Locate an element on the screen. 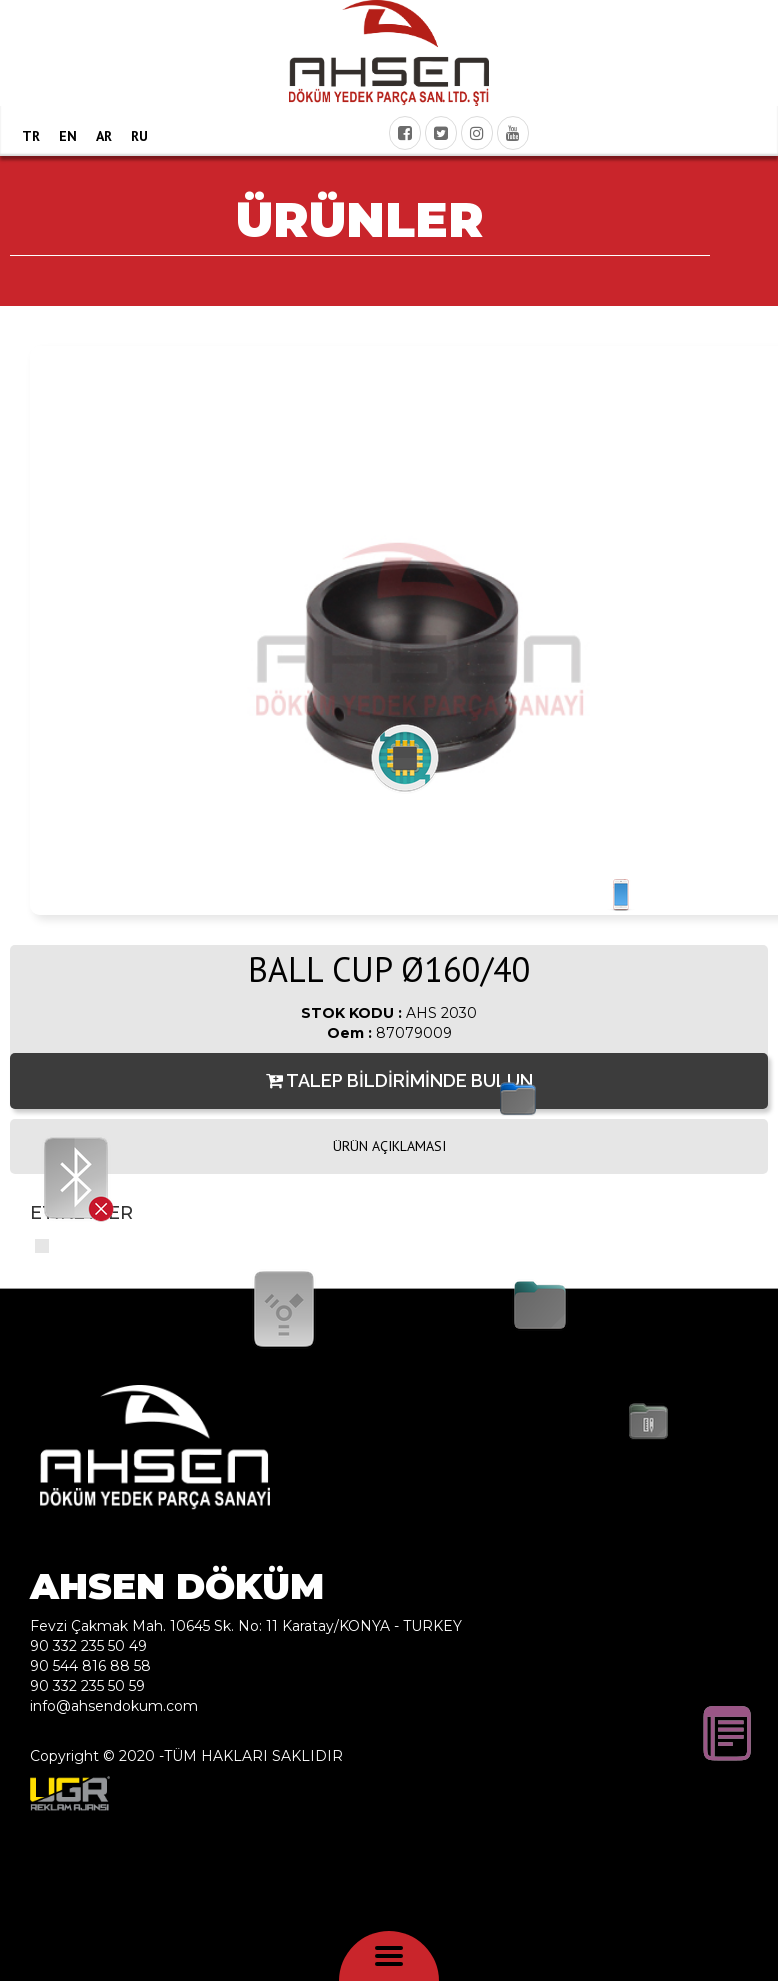 The height and width of the screenshot is (1981, 778). open the notes app is located at coordinates (729, 1735).